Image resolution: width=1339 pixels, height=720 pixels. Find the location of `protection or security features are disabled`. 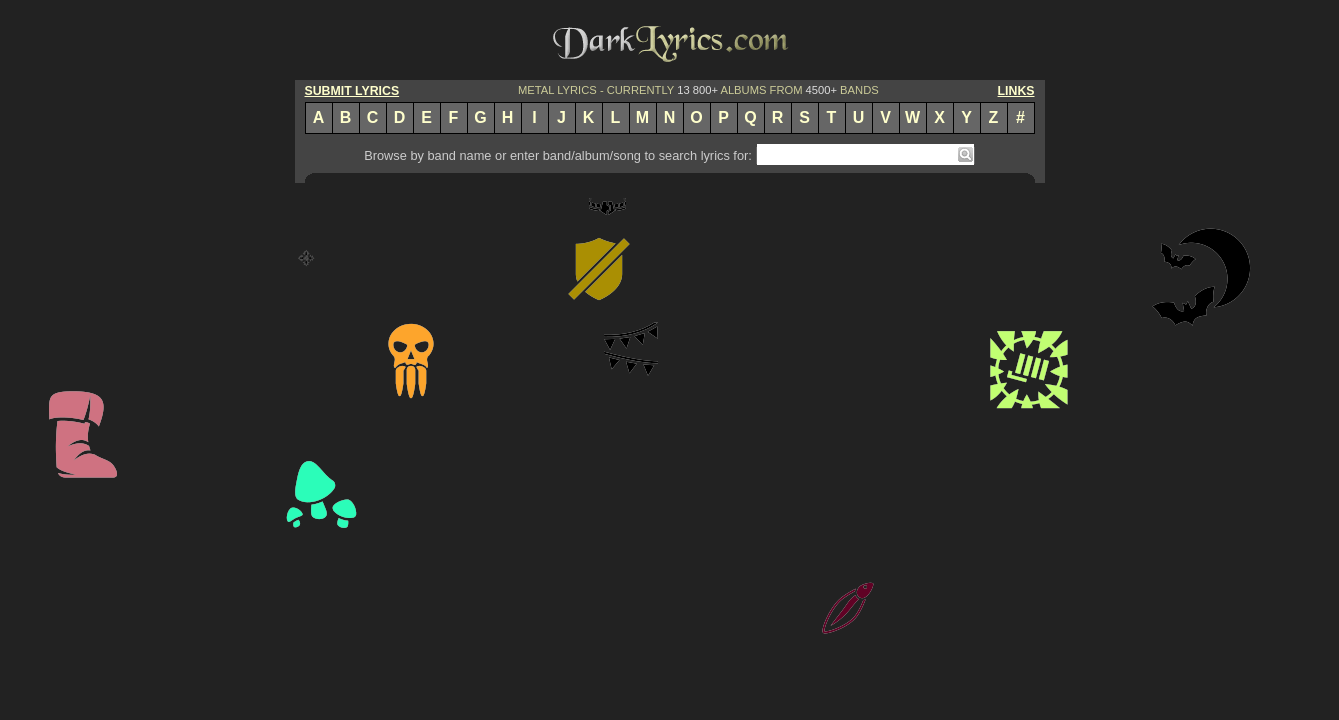

protection or security features are disabled is located at coordinates (599, 269).